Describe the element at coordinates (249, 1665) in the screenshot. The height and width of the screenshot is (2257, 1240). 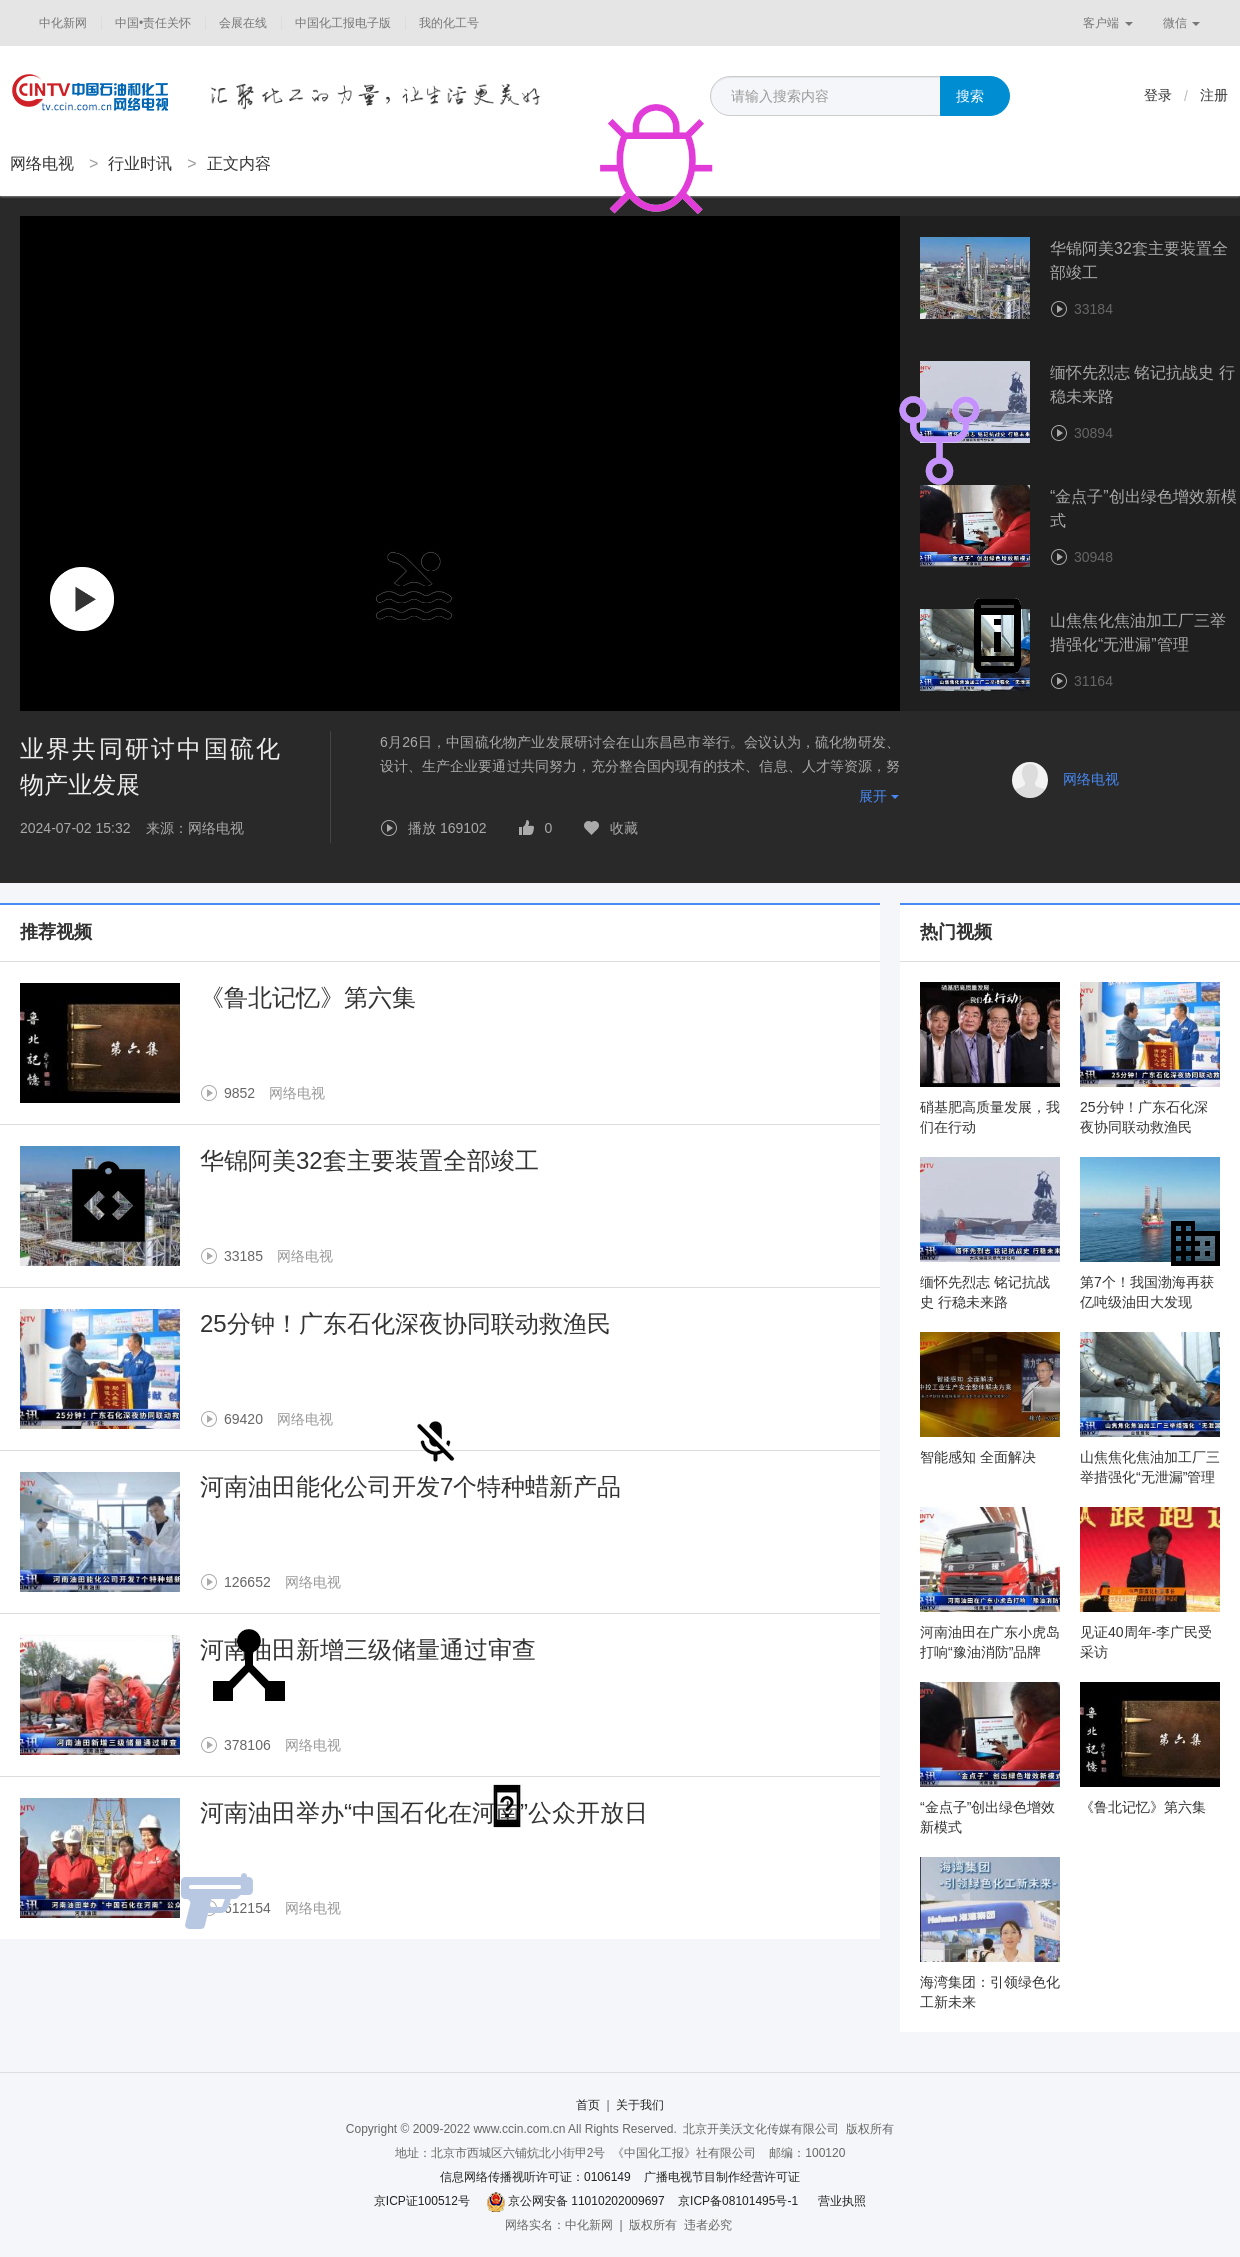
I see `connect or manage linked devices` at that location.